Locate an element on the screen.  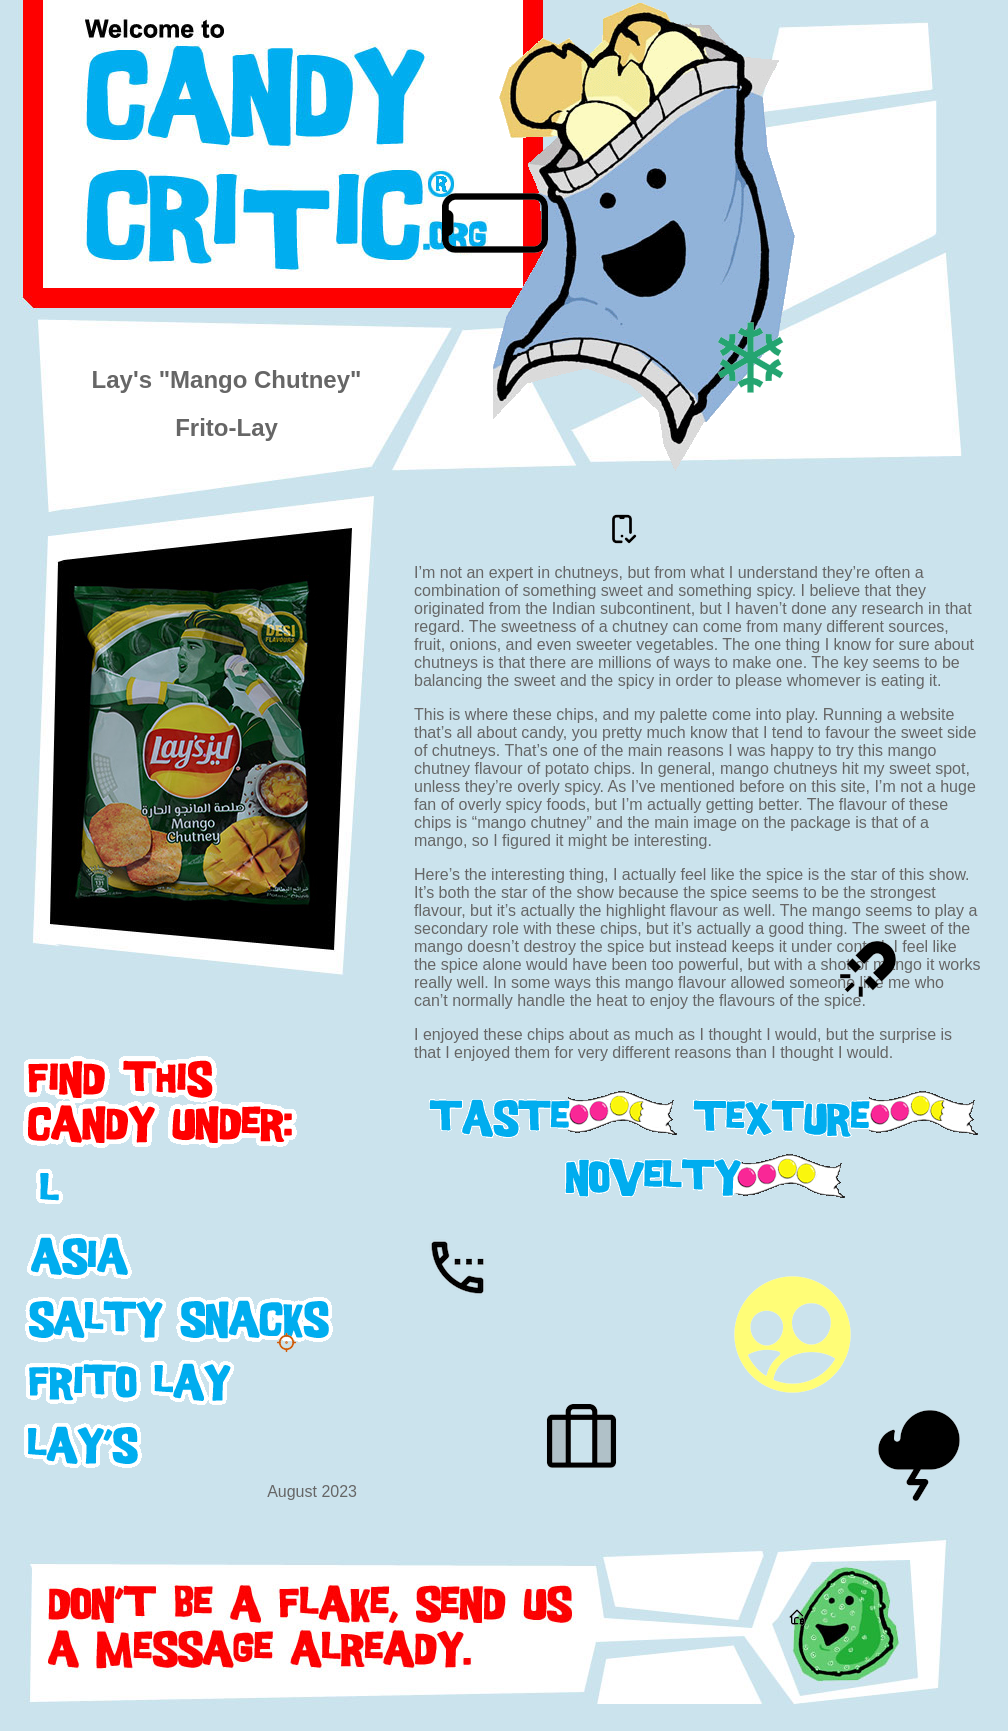
access bitcoin wallet or crypto home dashboard is located at coordinates (797, 1617).